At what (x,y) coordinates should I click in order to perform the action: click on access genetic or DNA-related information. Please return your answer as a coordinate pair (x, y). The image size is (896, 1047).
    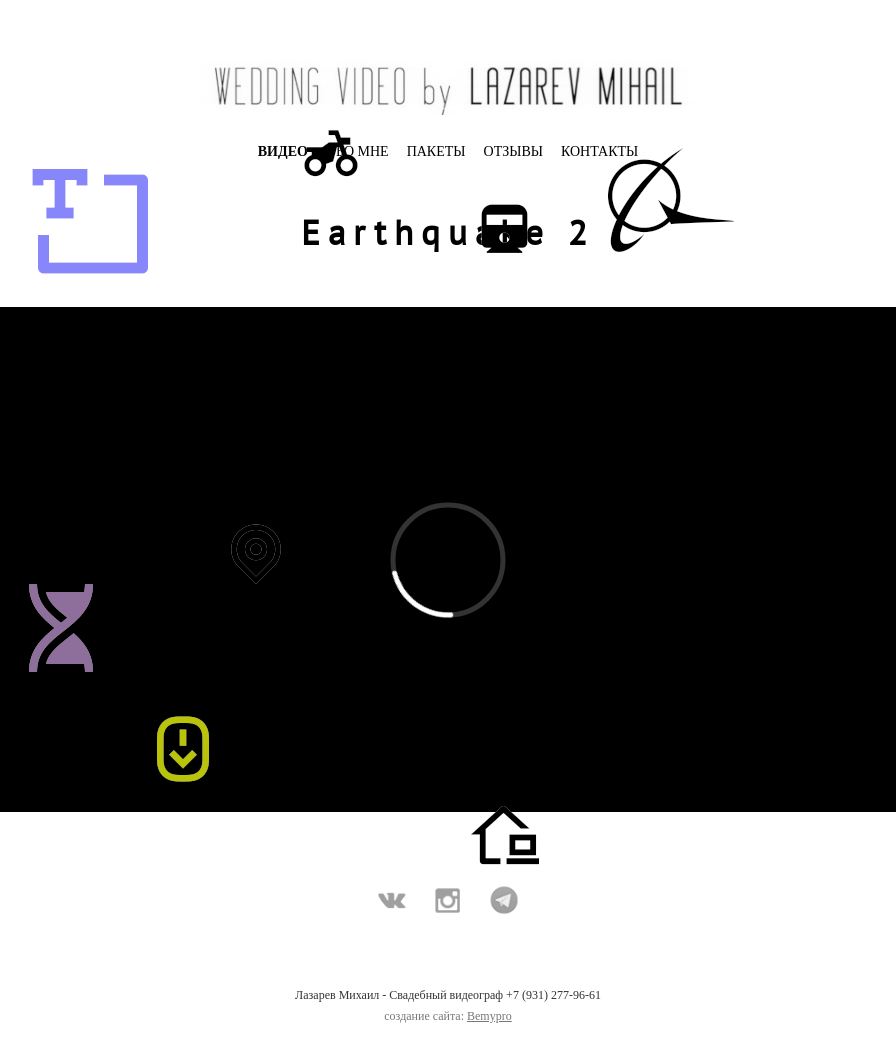
    Looking at the image, I should click on (61, 628).